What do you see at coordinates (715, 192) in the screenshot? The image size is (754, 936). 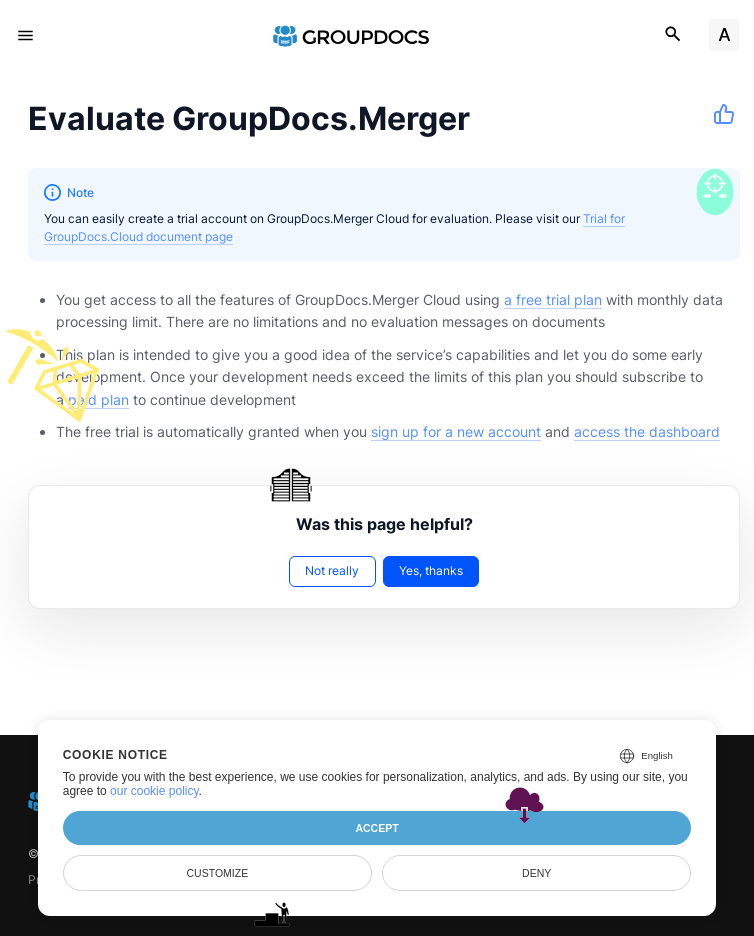 I see `headshot or critical hit indicator in a game` at bounding box center [715, 192].